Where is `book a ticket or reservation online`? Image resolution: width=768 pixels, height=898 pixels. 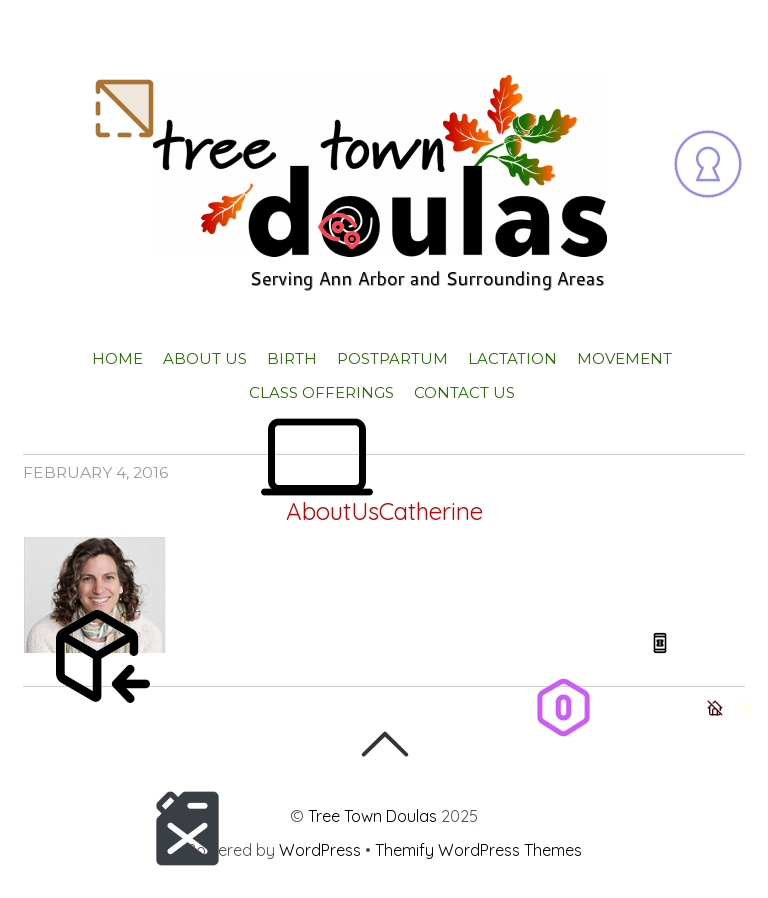
book a ticket or reservation online is located at coordinates (660, 643).